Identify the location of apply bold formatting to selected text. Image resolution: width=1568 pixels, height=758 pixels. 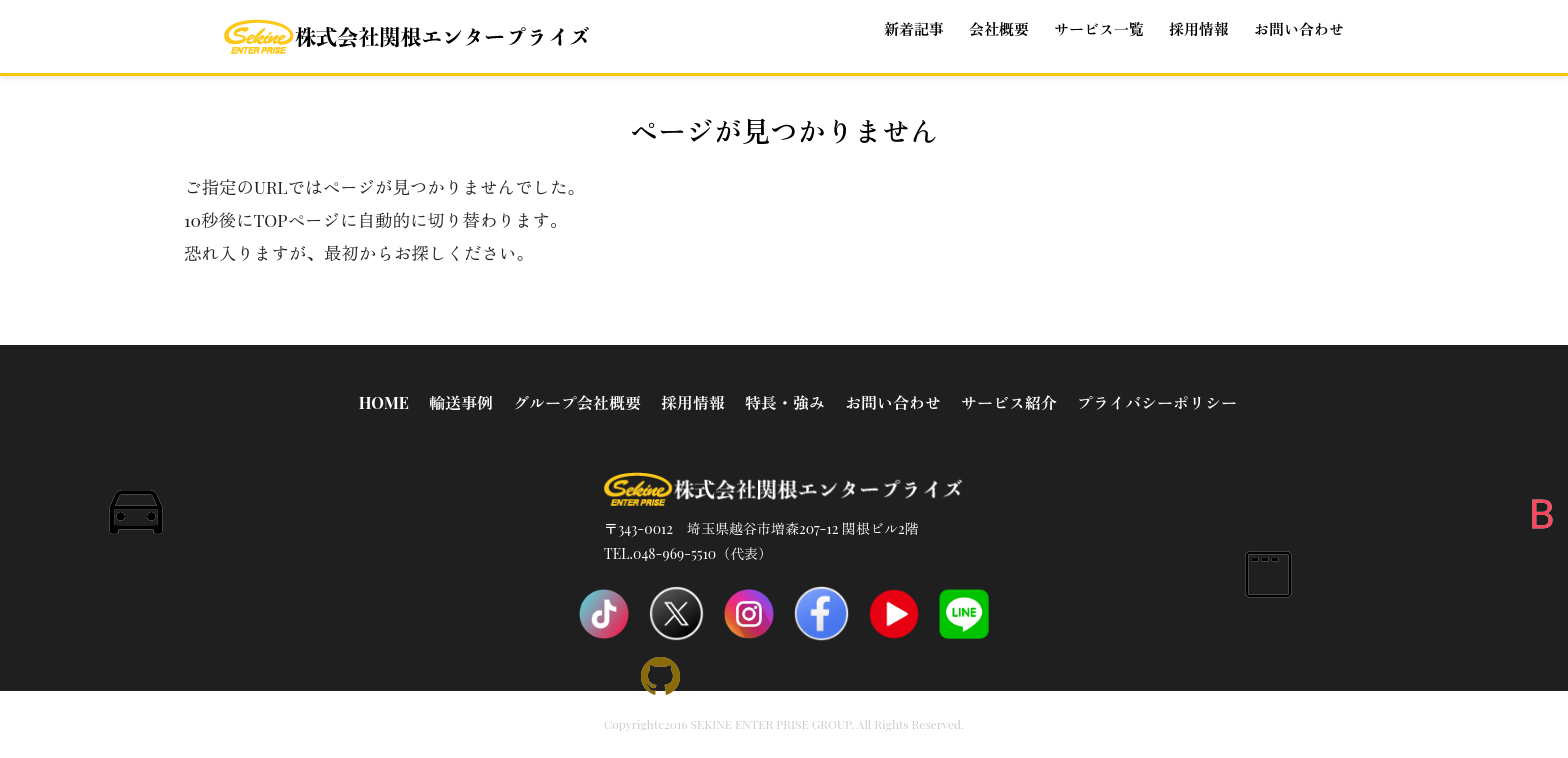
(1541, 514).